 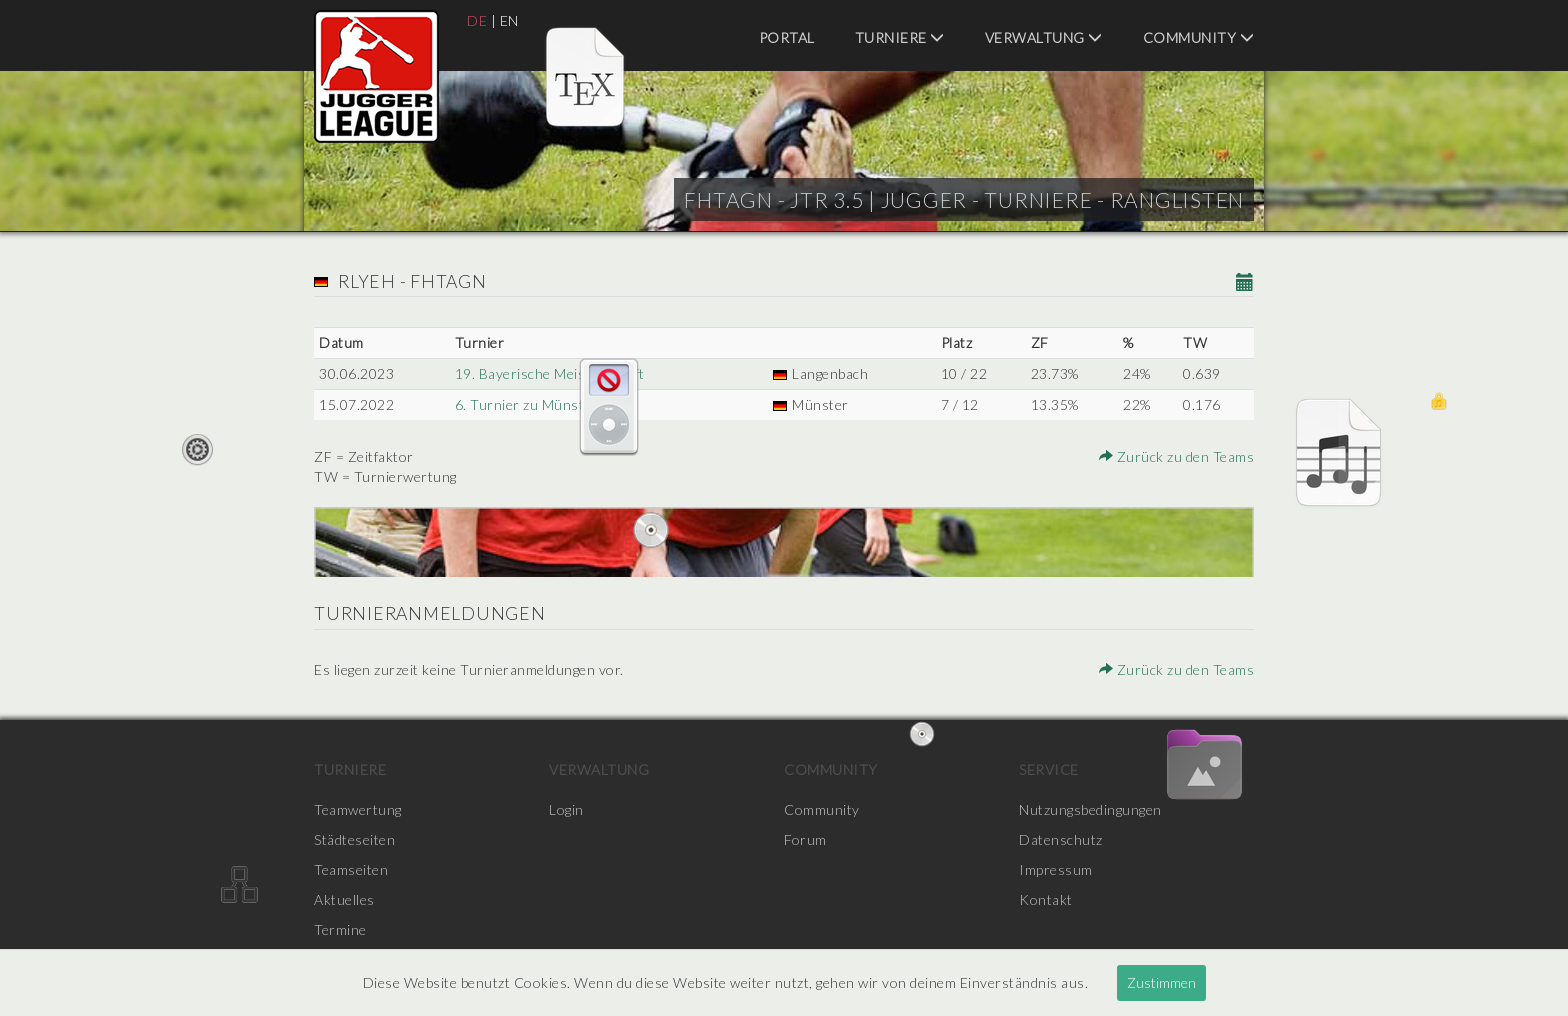 I want to click on an eMelody ringtone or melody file, so click(x=1338, y=452).